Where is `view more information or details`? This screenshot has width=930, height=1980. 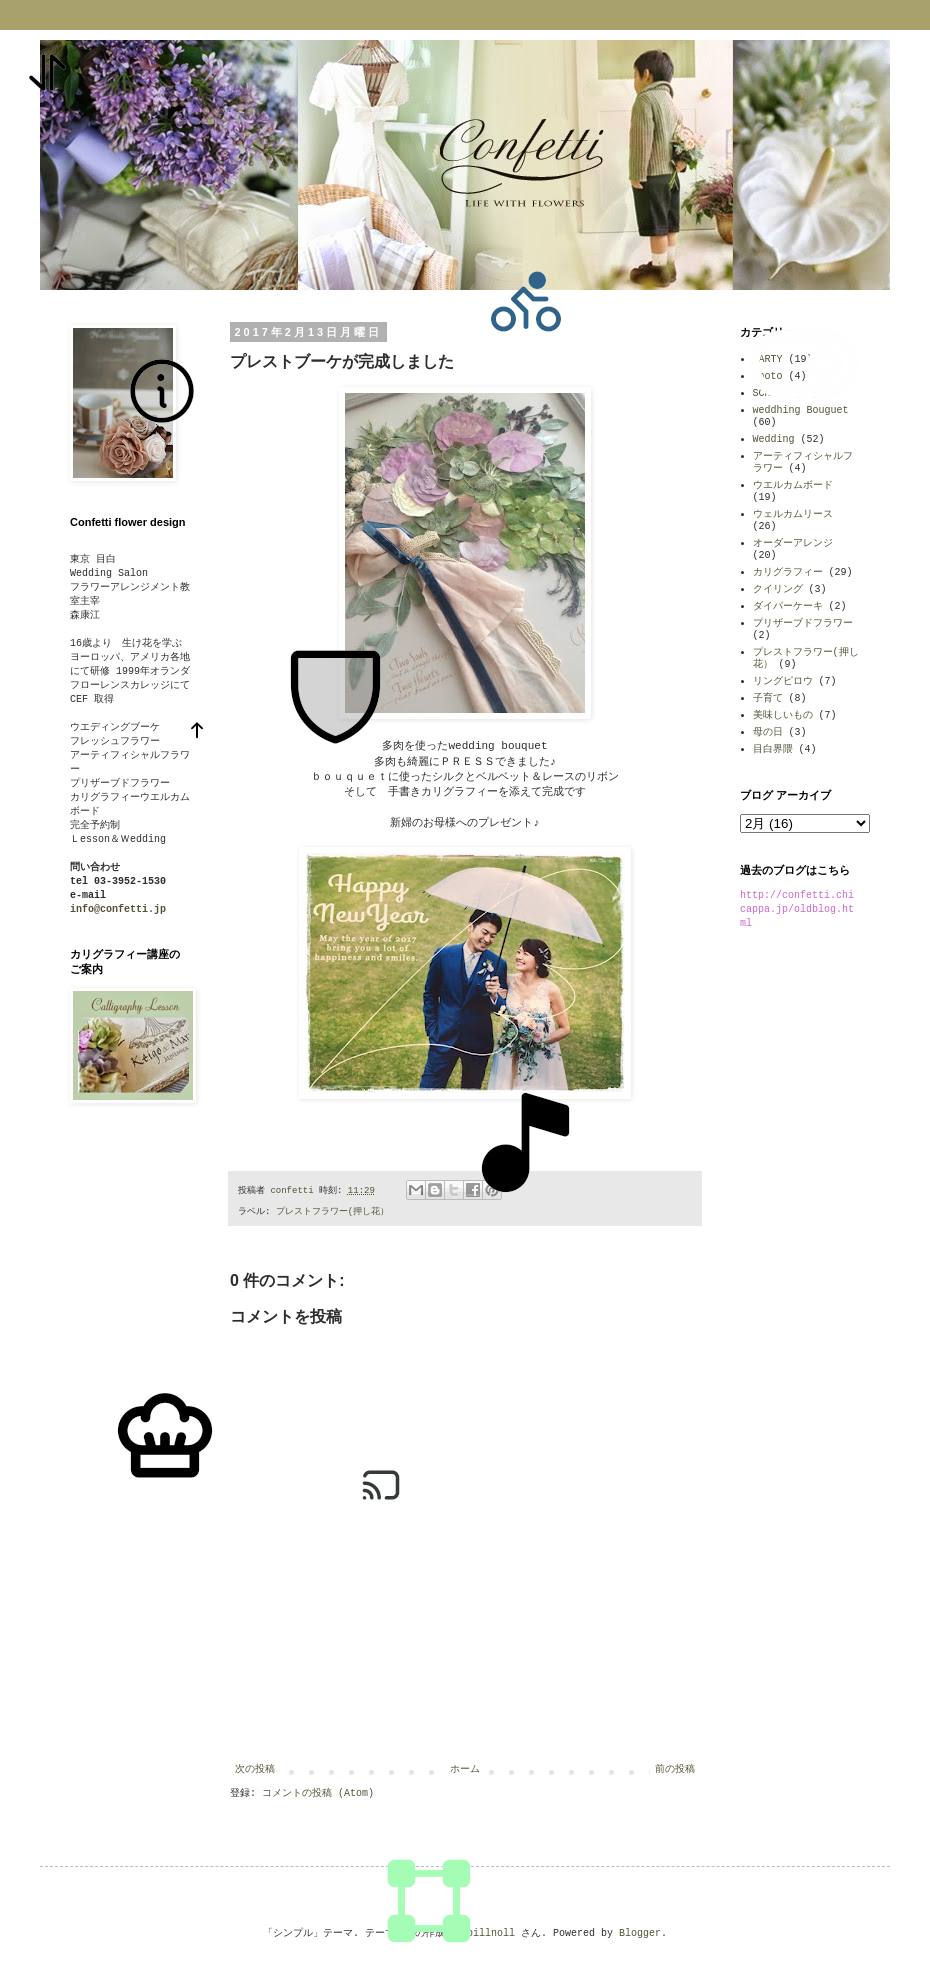 view more information or details is located at coordinates (162, 391).